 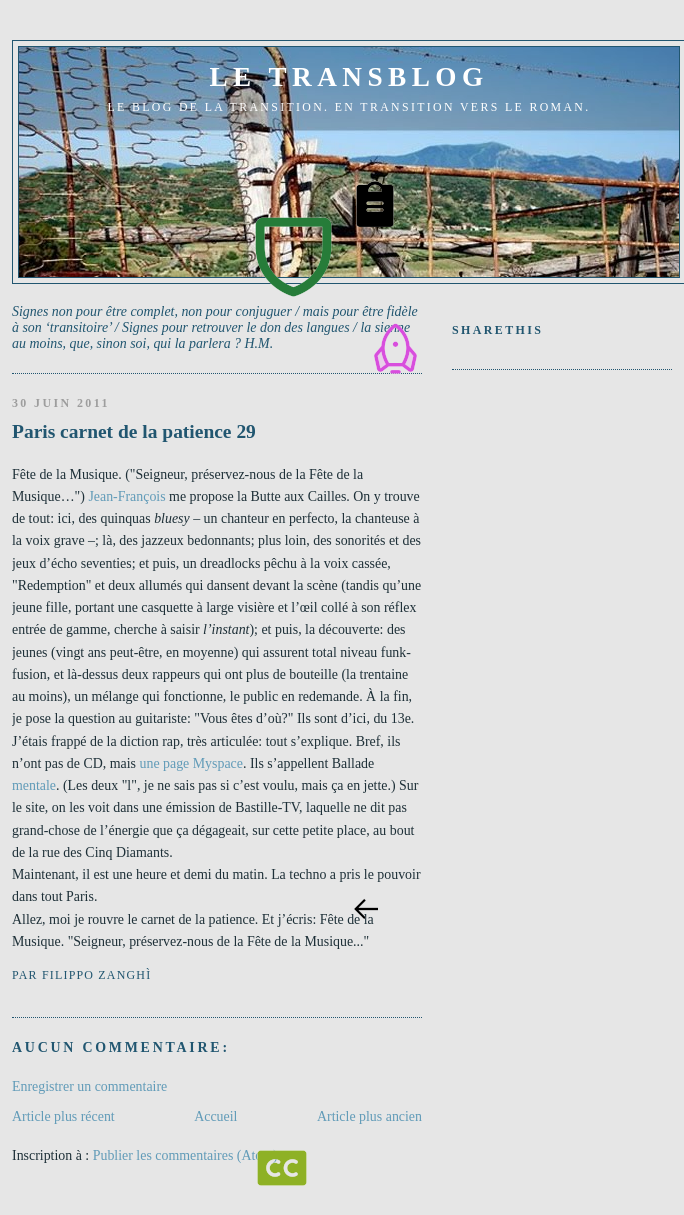 I want to click on enable closed captions for video content, so click(x=282, y=1168).